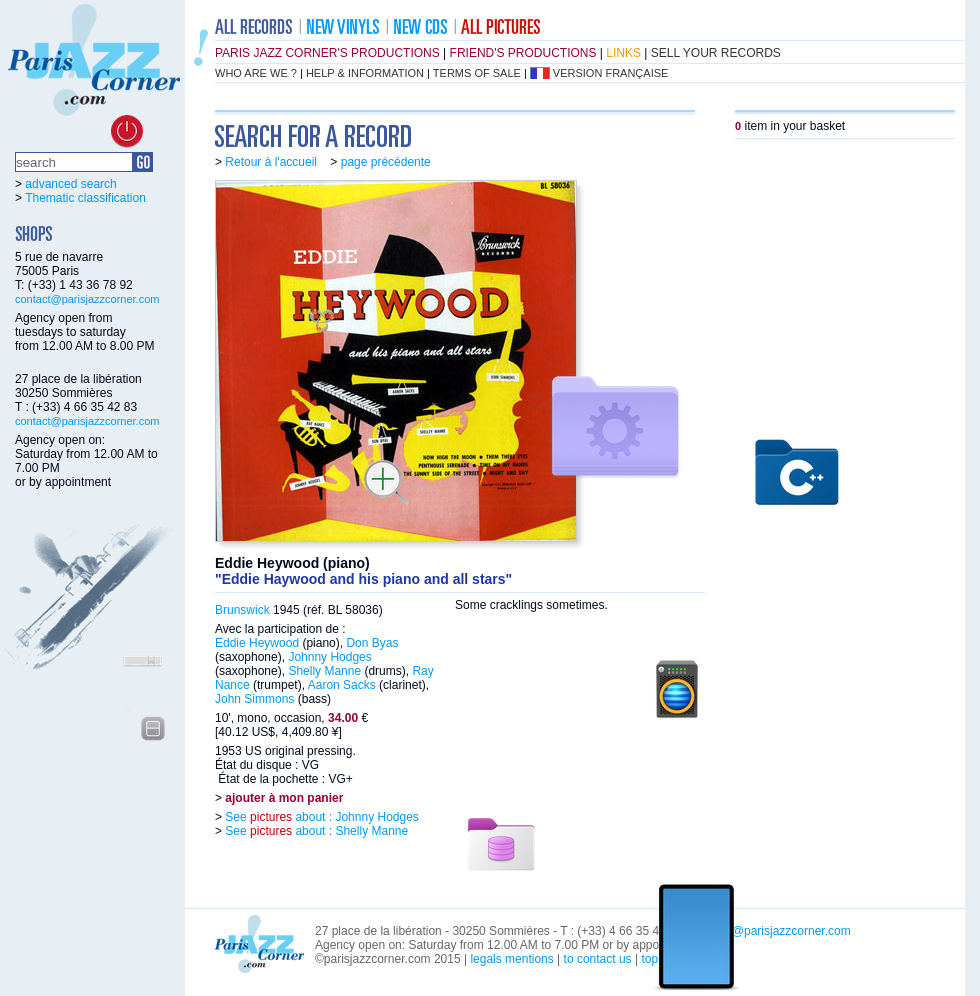  Describe the element at coordinates (153, 729) in the screenshot. I see `access scanner device preferences` at that location.